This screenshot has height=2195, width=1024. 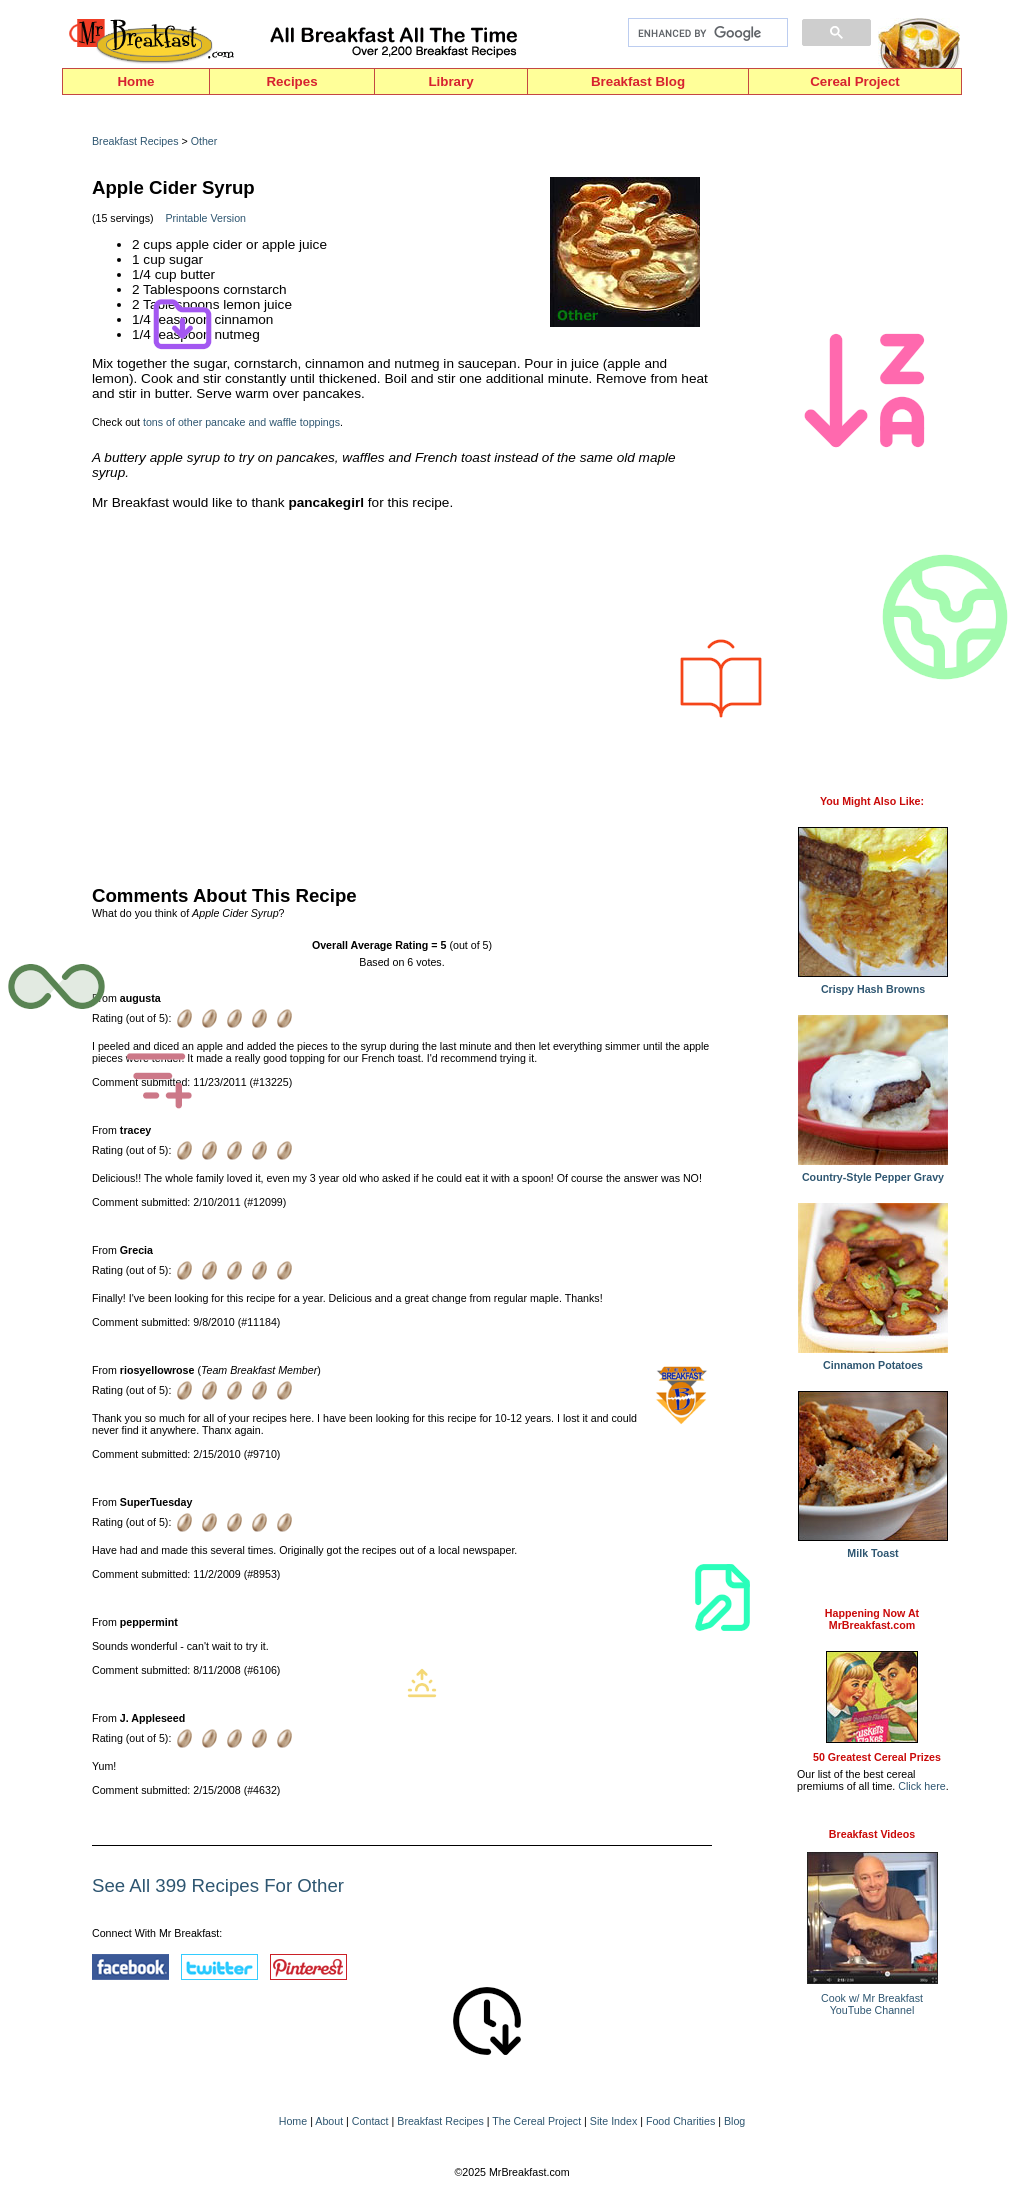 What do you see at coordinates (56, 986) in the screenshot?
I see `indicates unlimited or infinite content` at bounding box center [56, 986].